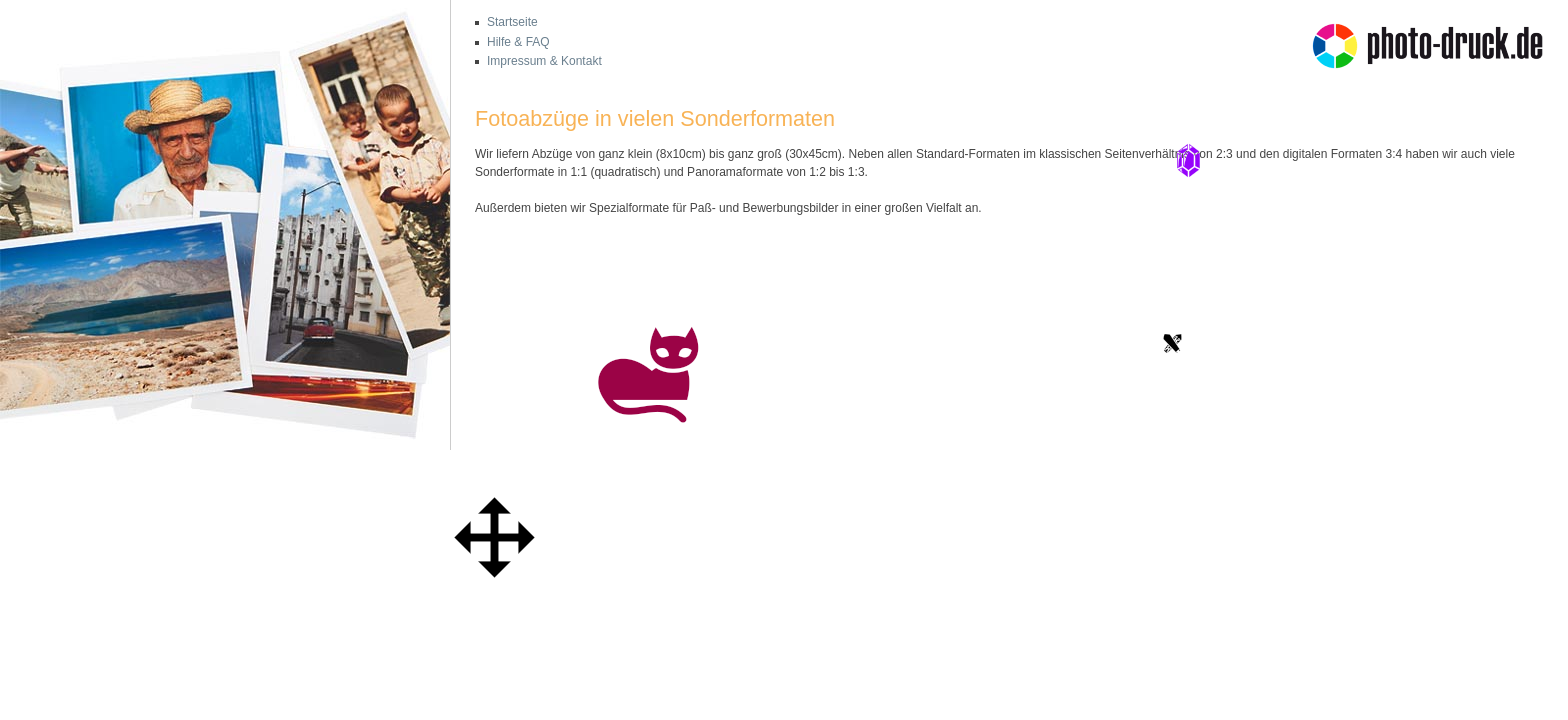  What do you see at coordinates (648, 373) in the screenshot?
I see `select cat as your avatar or character` at bounding box center [648, 373].